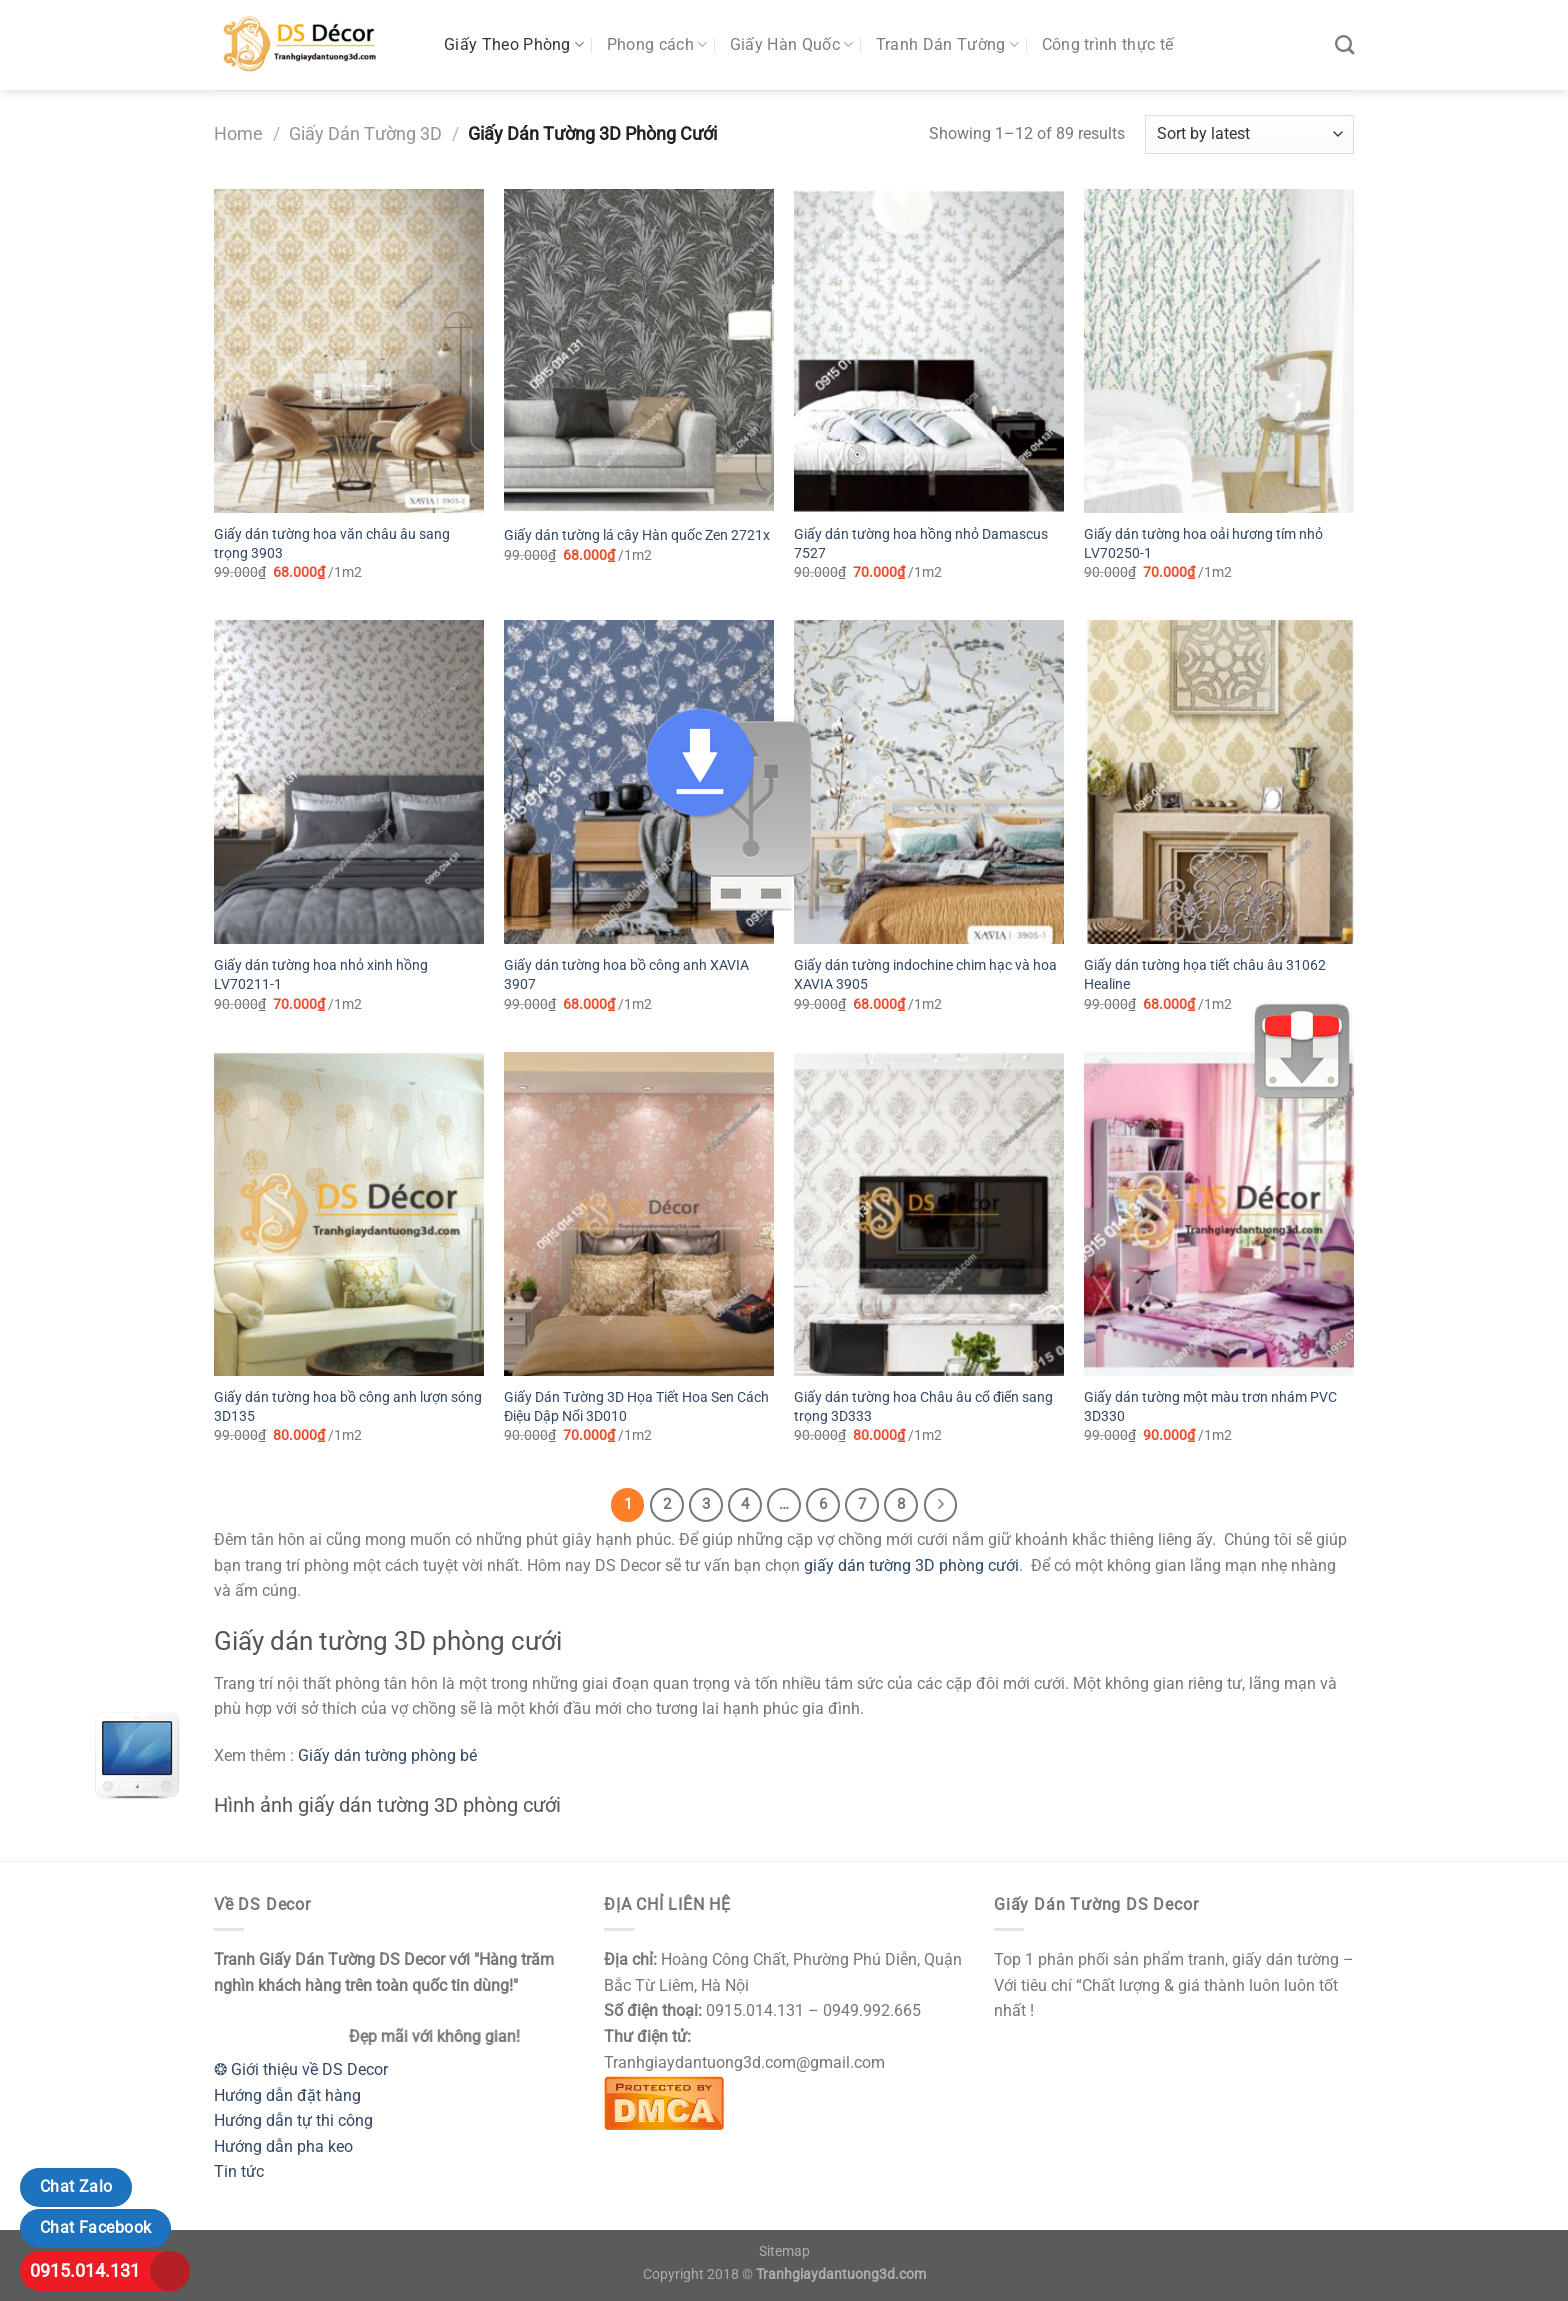  Describe the element at coordinates (751, 815) in the screenshot. I see `create a bootable USB drive` at that location.